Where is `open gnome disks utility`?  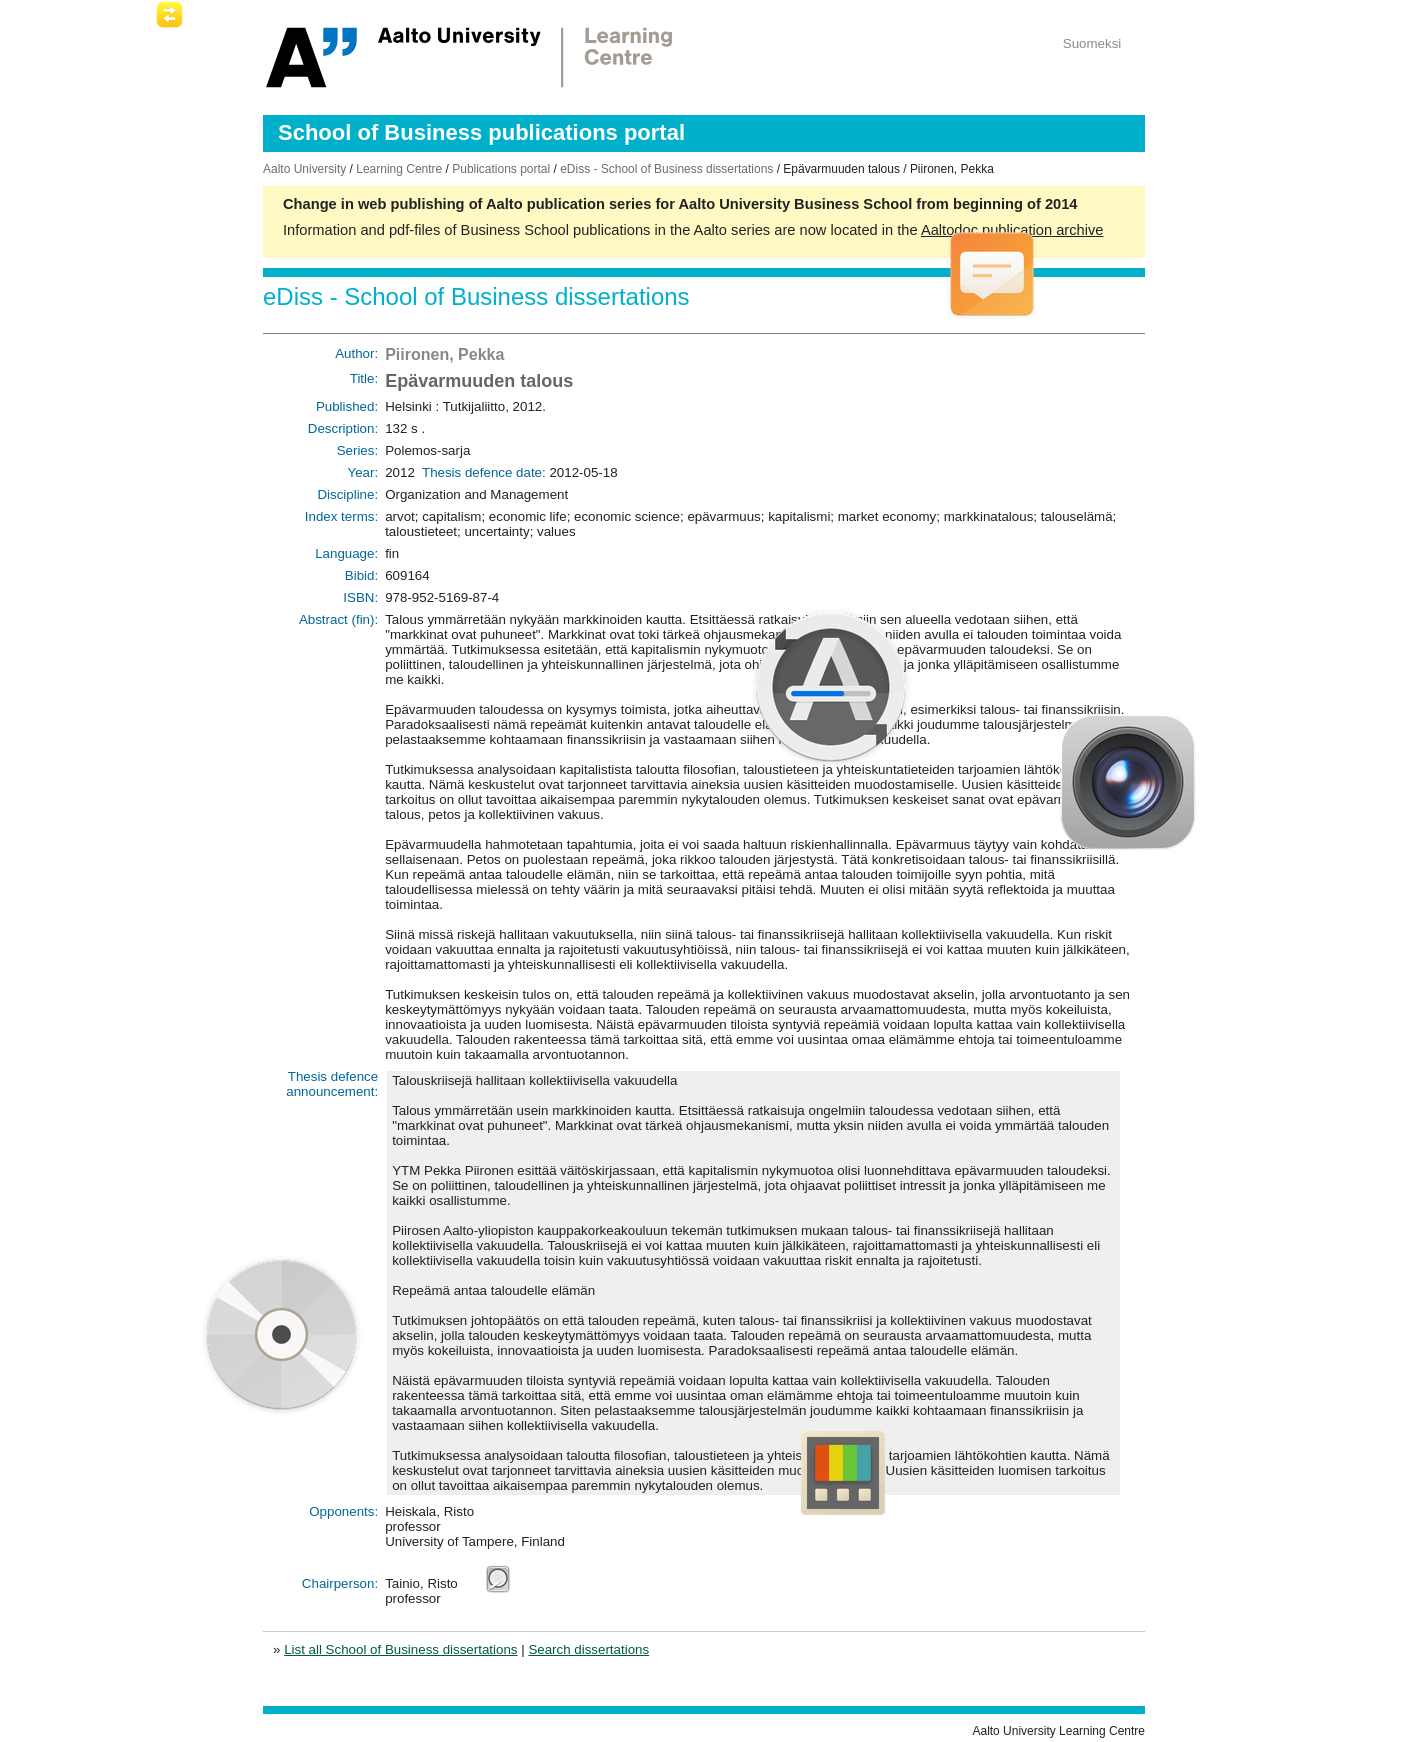 open gnome disks utility is located at coordinates (498, 1579).